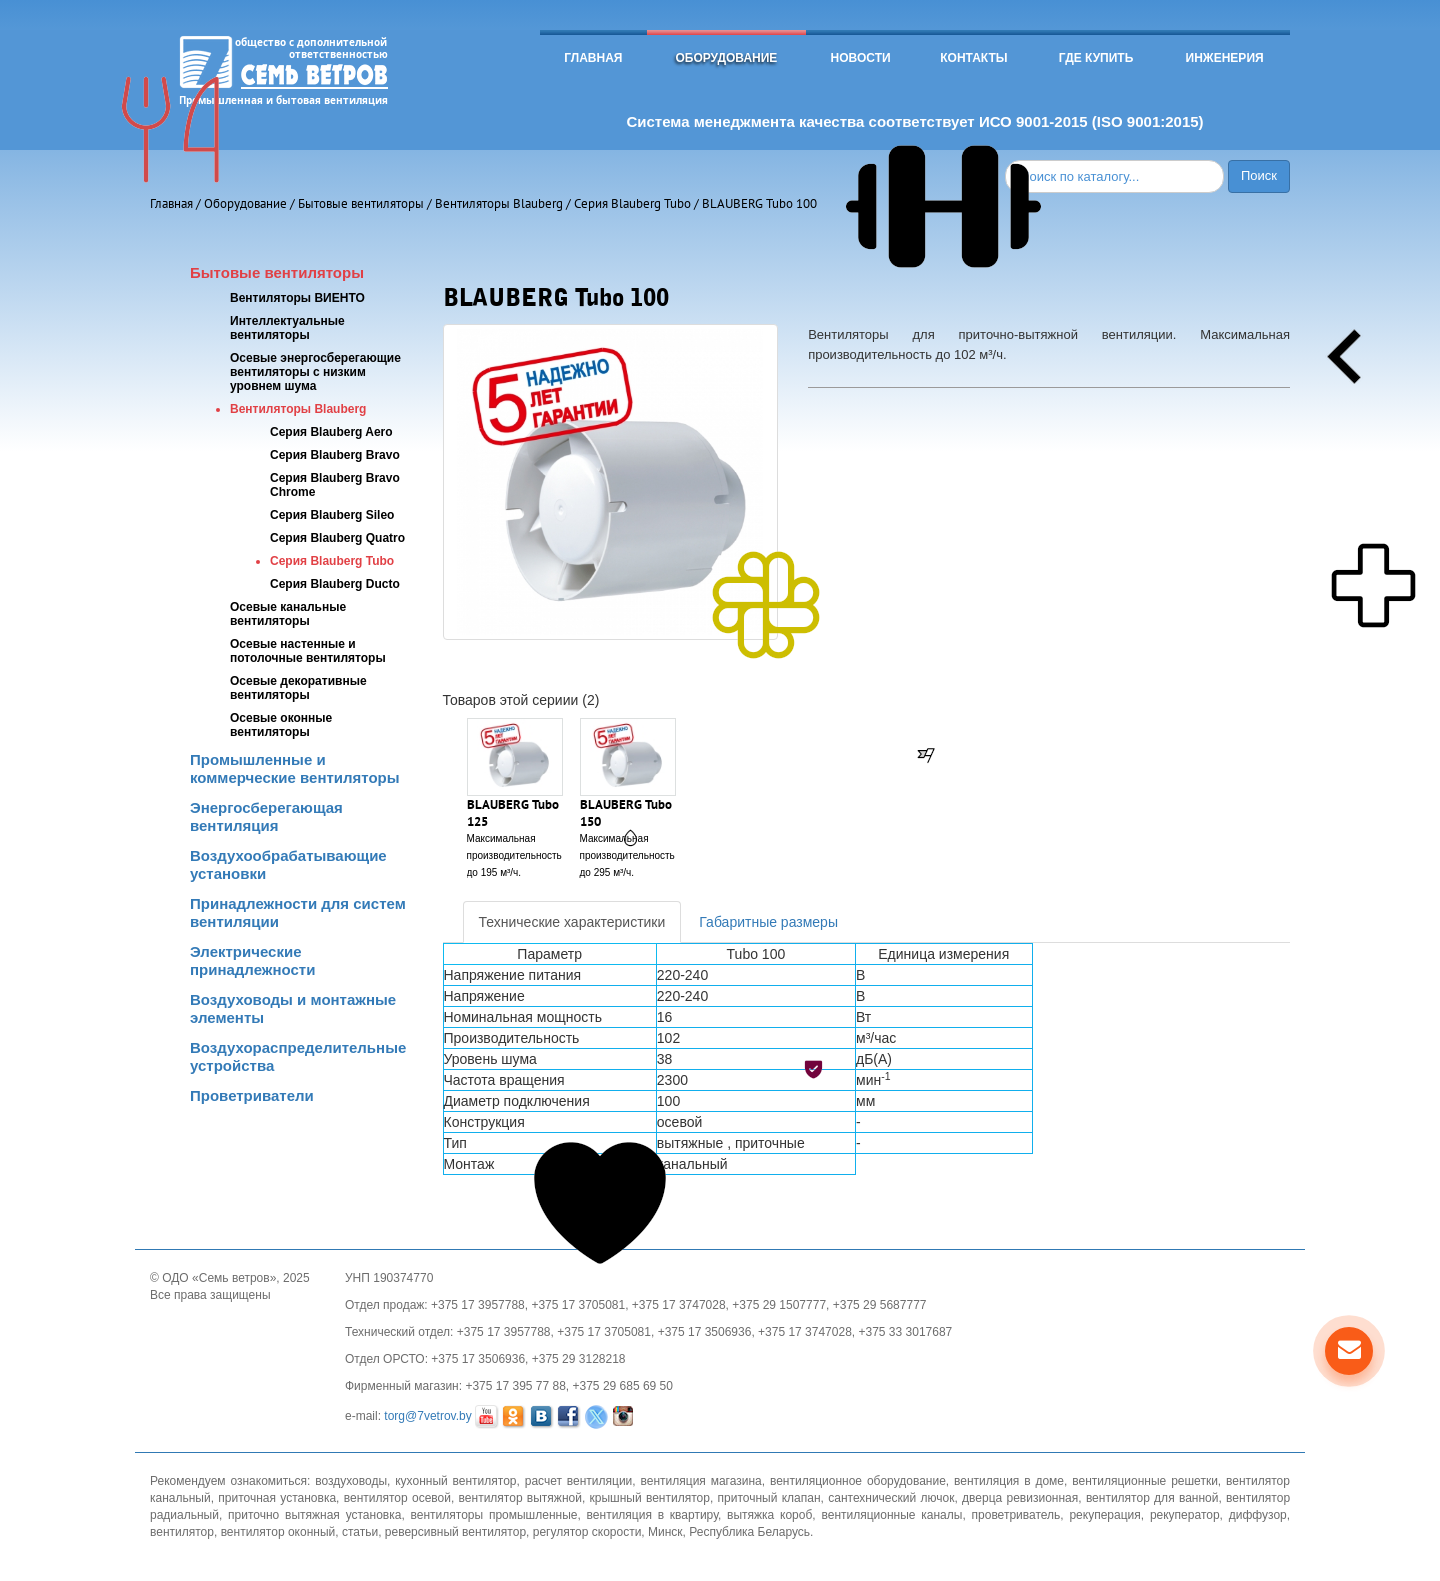 The width and height of the screenshot is (1440, 1581). What do you see at coordinates (813, 1068) in the screenshot?
I see `indicates verified or secure status` at bounding box center [813, 1068].